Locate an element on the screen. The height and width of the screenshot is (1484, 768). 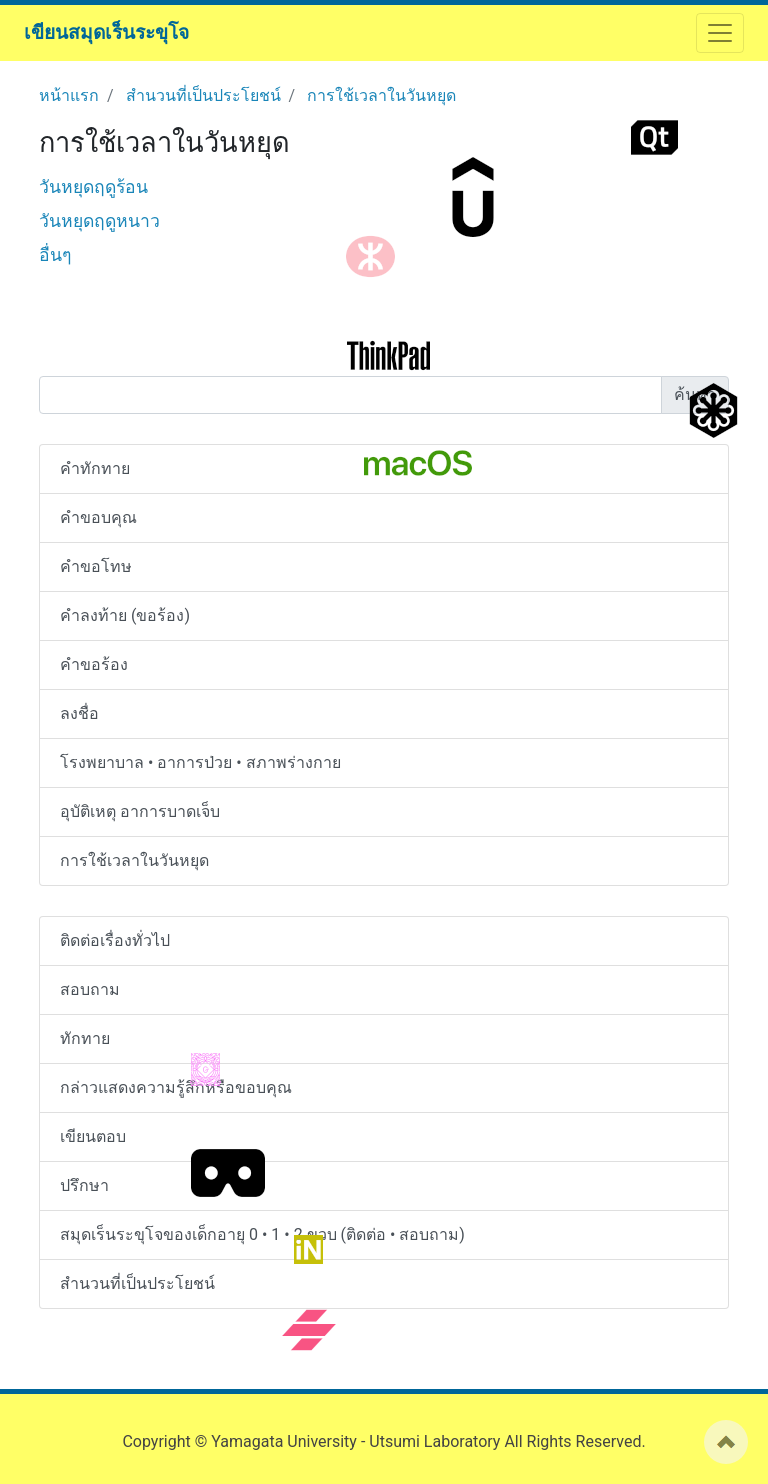
Qt framework branding or logo is located at coordinates (654, 137).